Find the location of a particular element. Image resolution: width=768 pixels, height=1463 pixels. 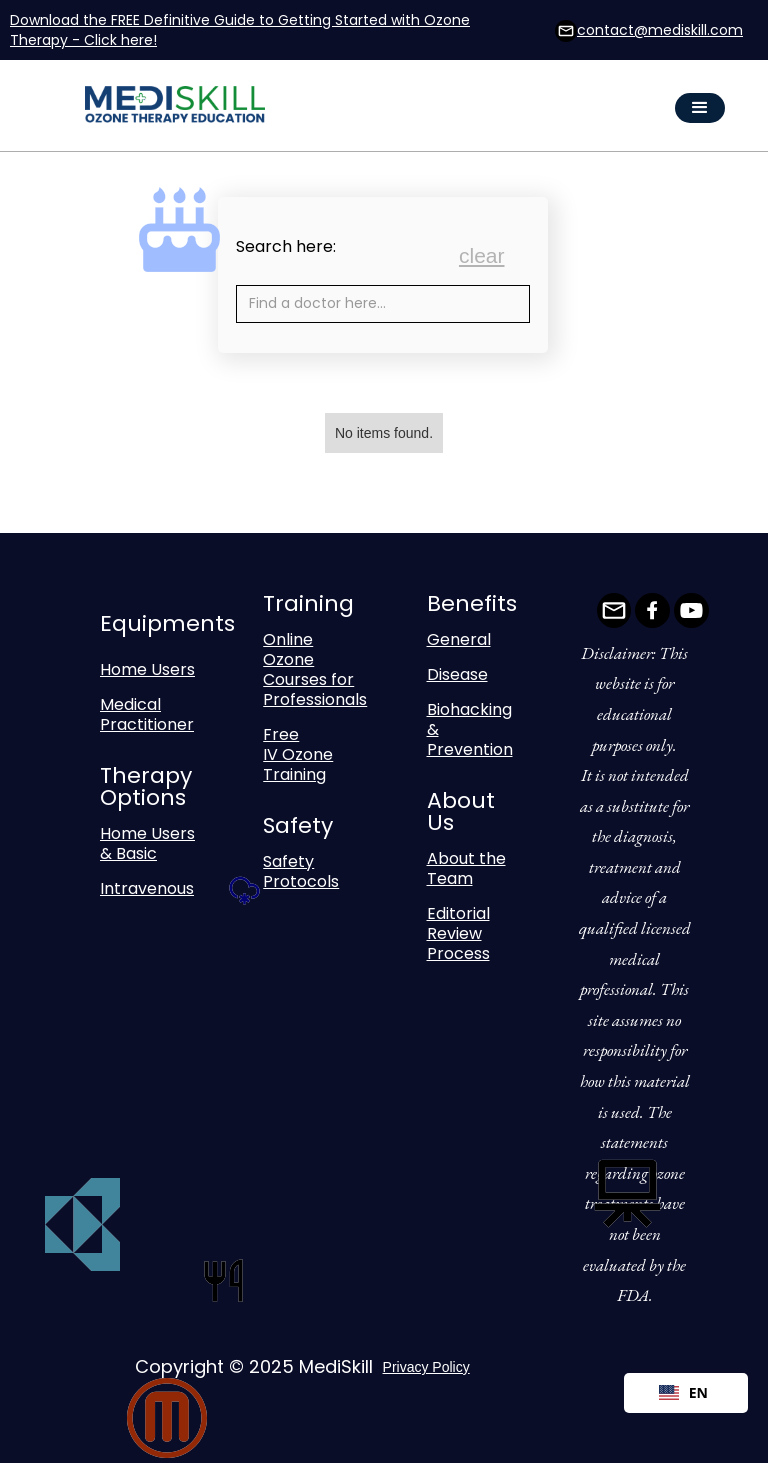

create a new artboard is located at coordinates (627, 1192).